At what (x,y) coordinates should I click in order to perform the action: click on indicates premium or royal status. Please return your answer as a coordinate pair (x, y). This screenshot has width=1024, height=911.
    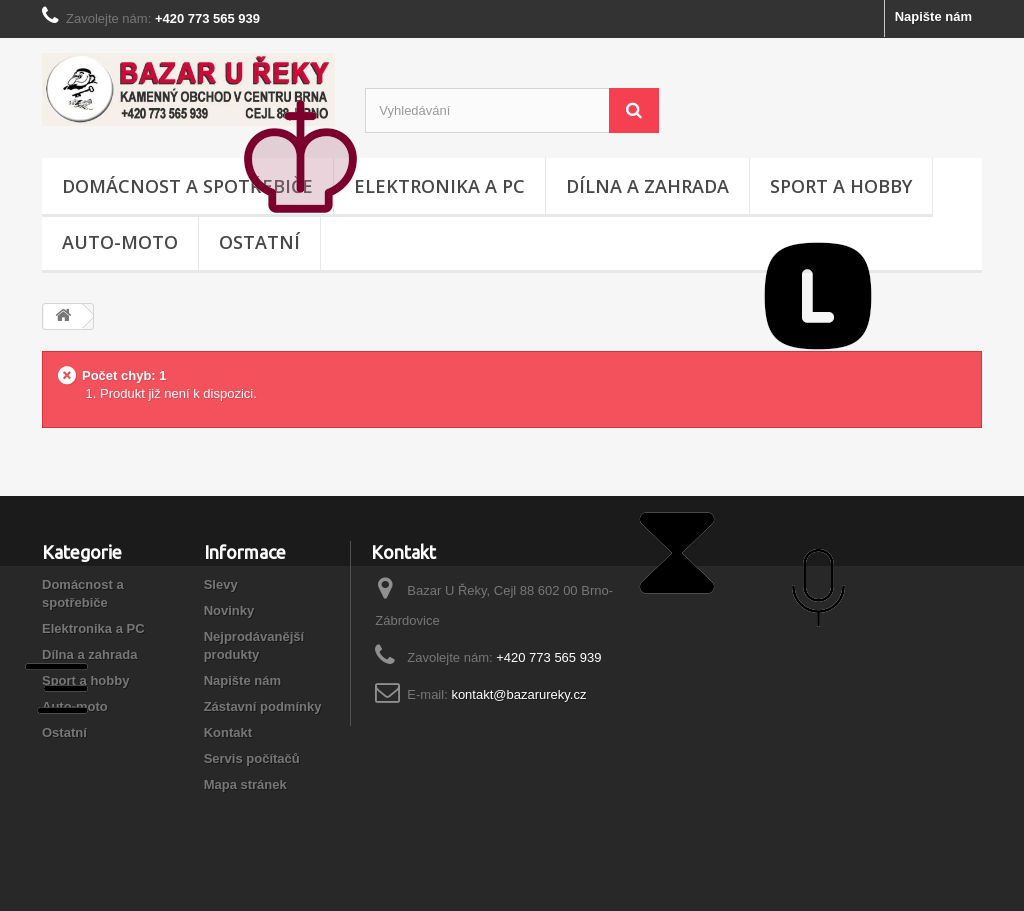
    Looking at the image, I should click on (300, 164).